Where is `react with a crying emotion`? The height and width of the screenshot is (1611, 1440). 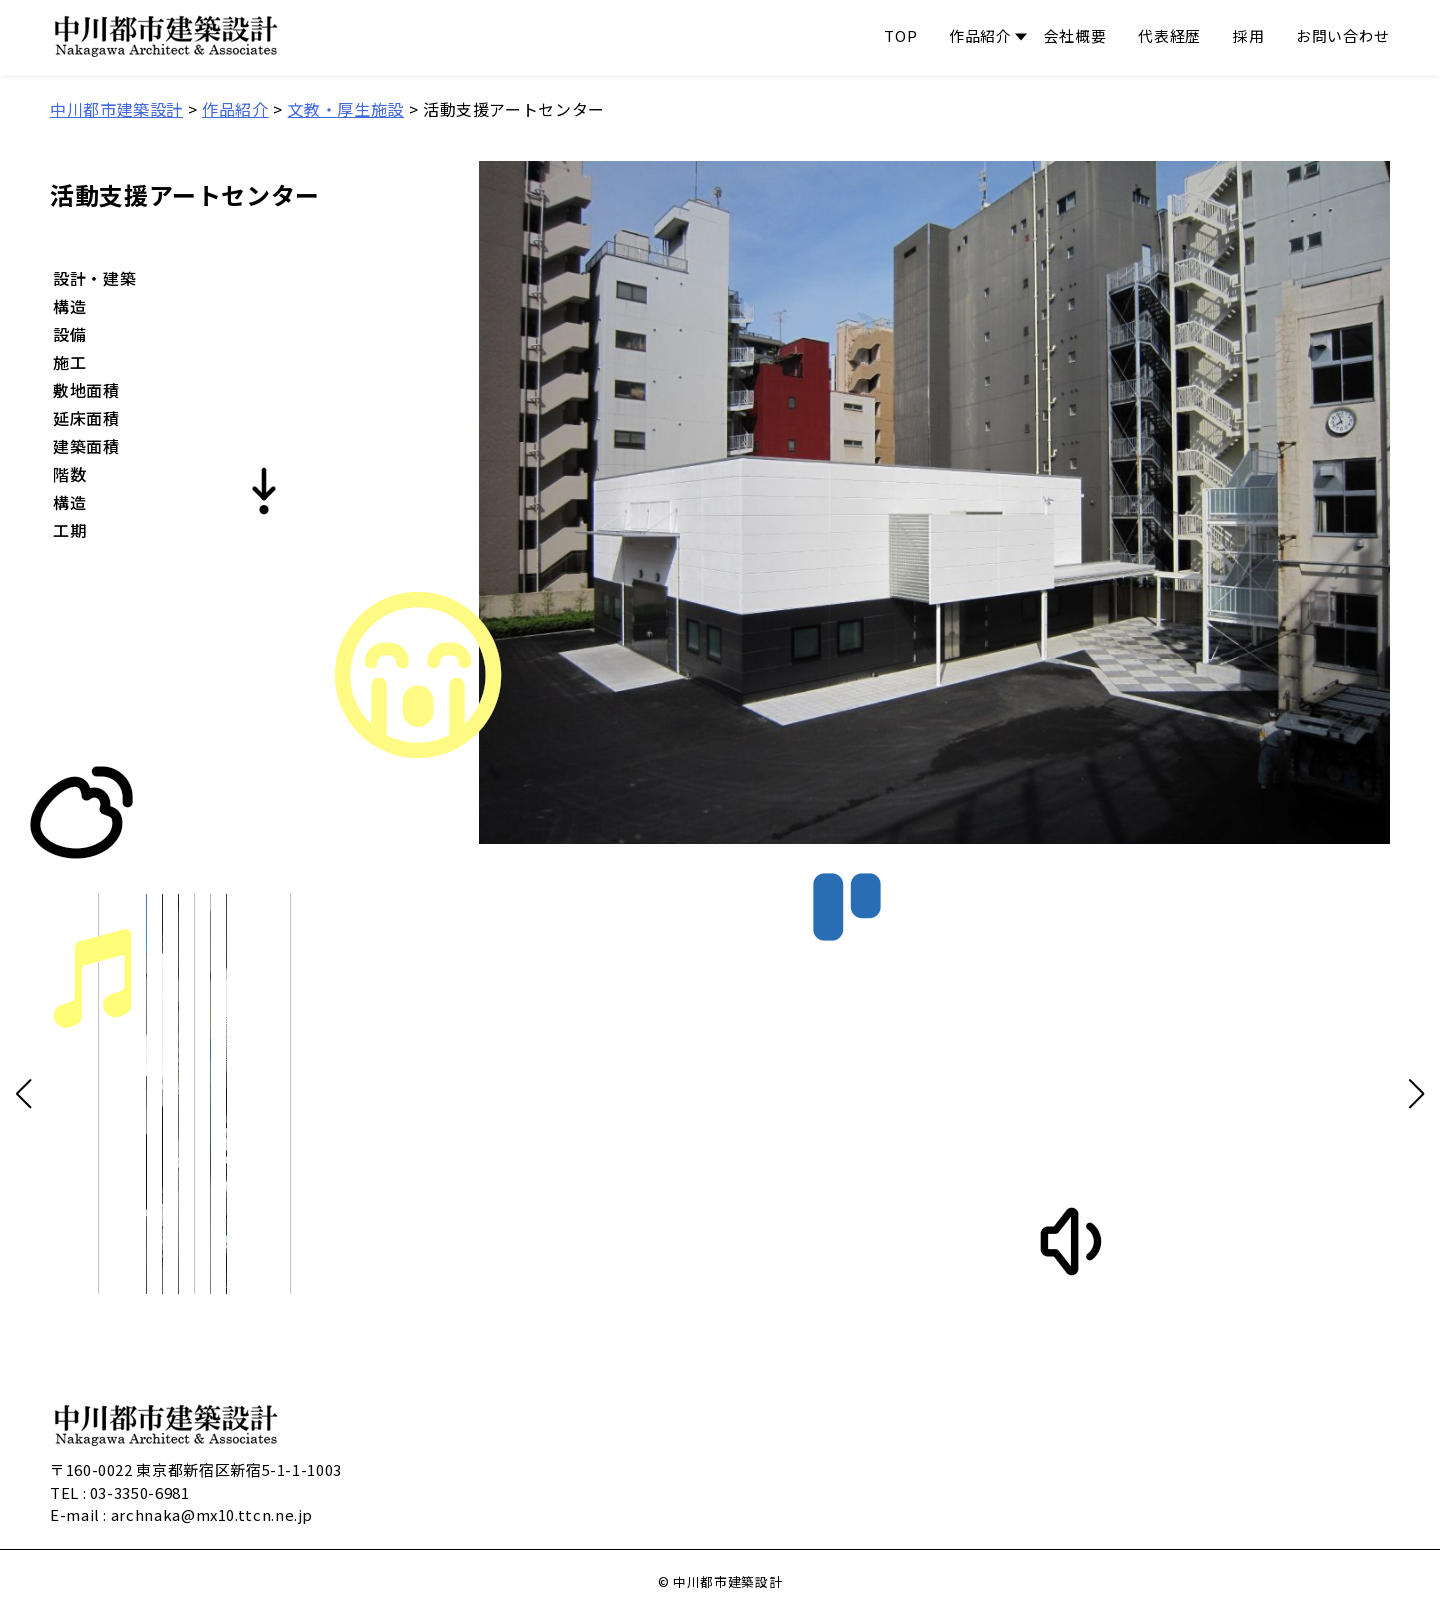 react with a crying emotion is located at coordinates (418, 675).